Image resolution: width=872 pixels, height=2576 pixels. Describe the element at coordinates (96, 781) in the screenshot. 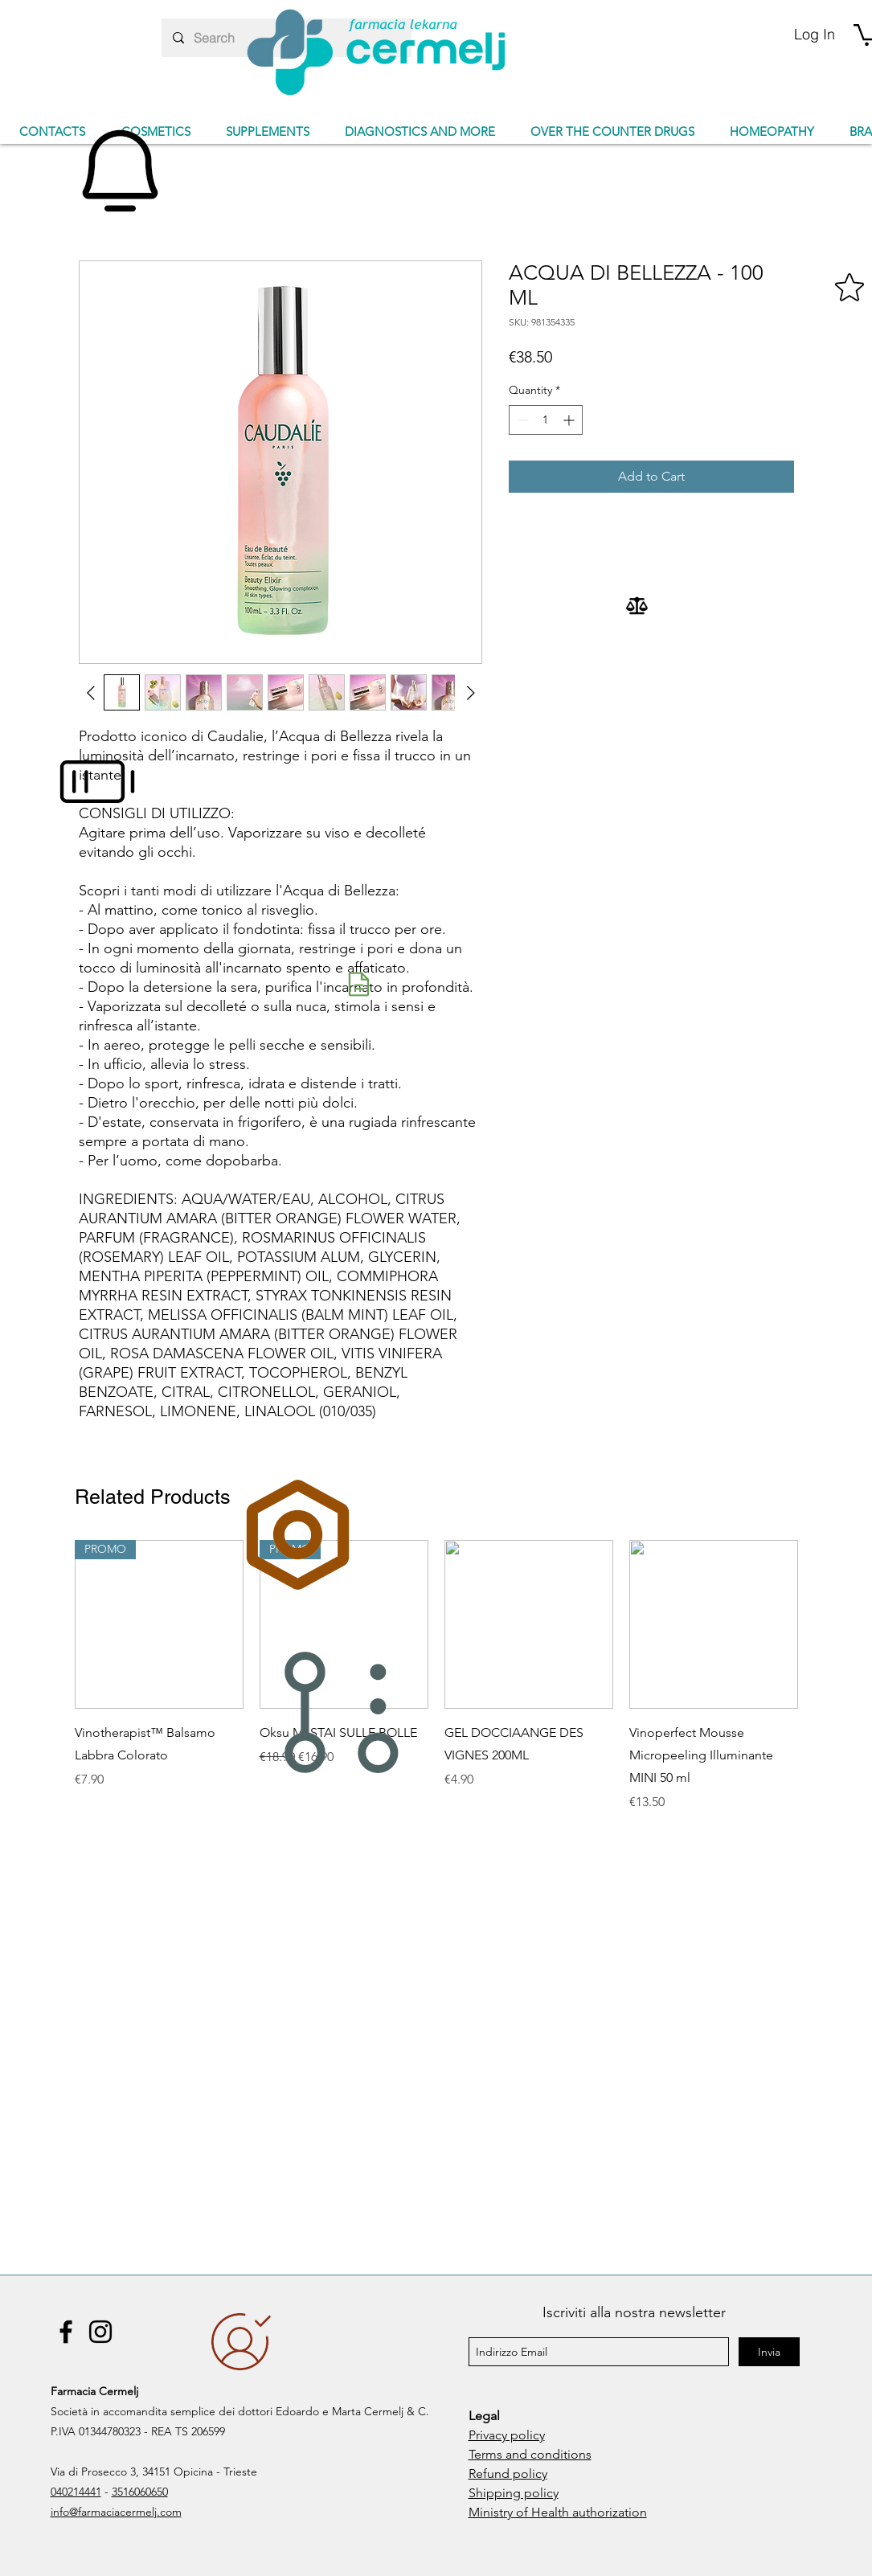

I see `indicates medium battery level` at that location.